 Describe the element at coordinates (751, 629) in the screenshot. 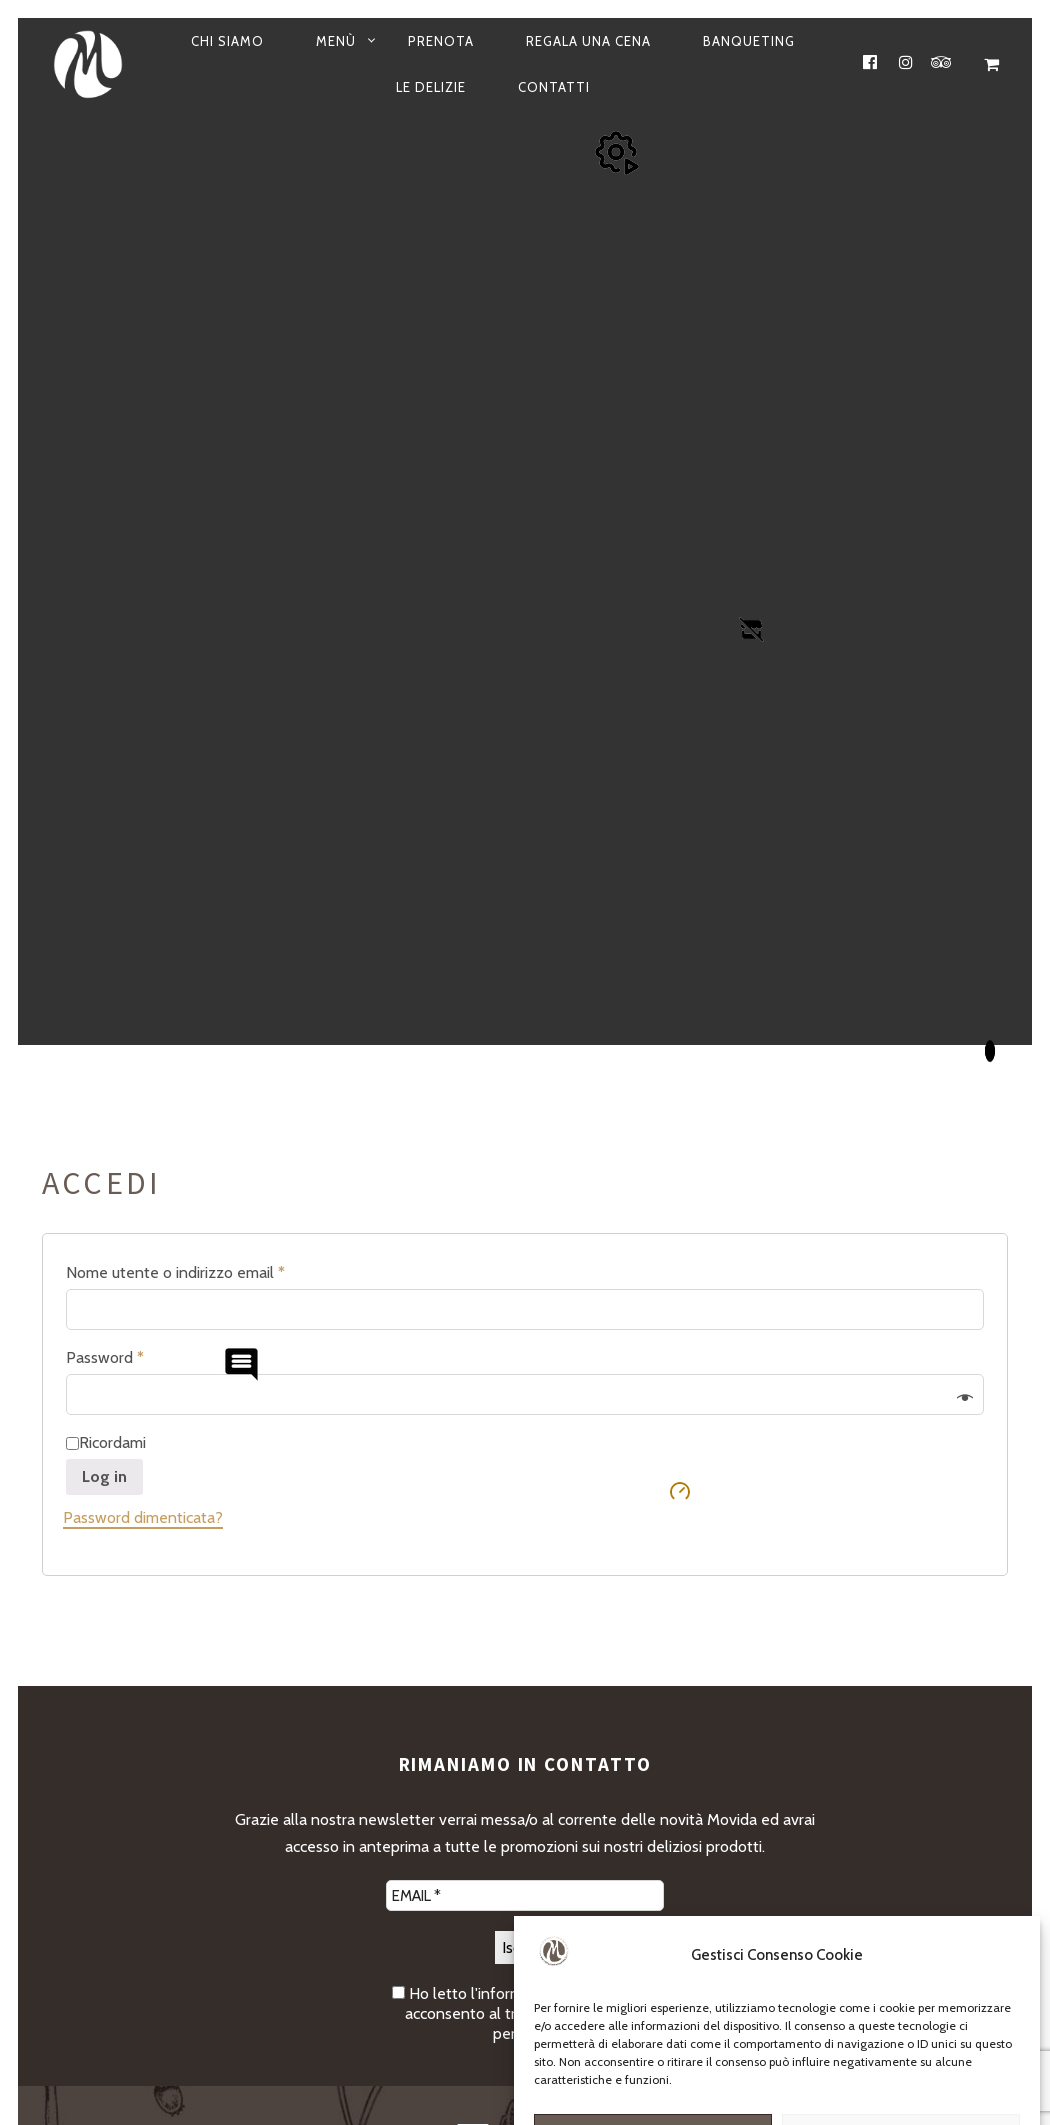

I see `indicates a store or shop is closed` at that location.